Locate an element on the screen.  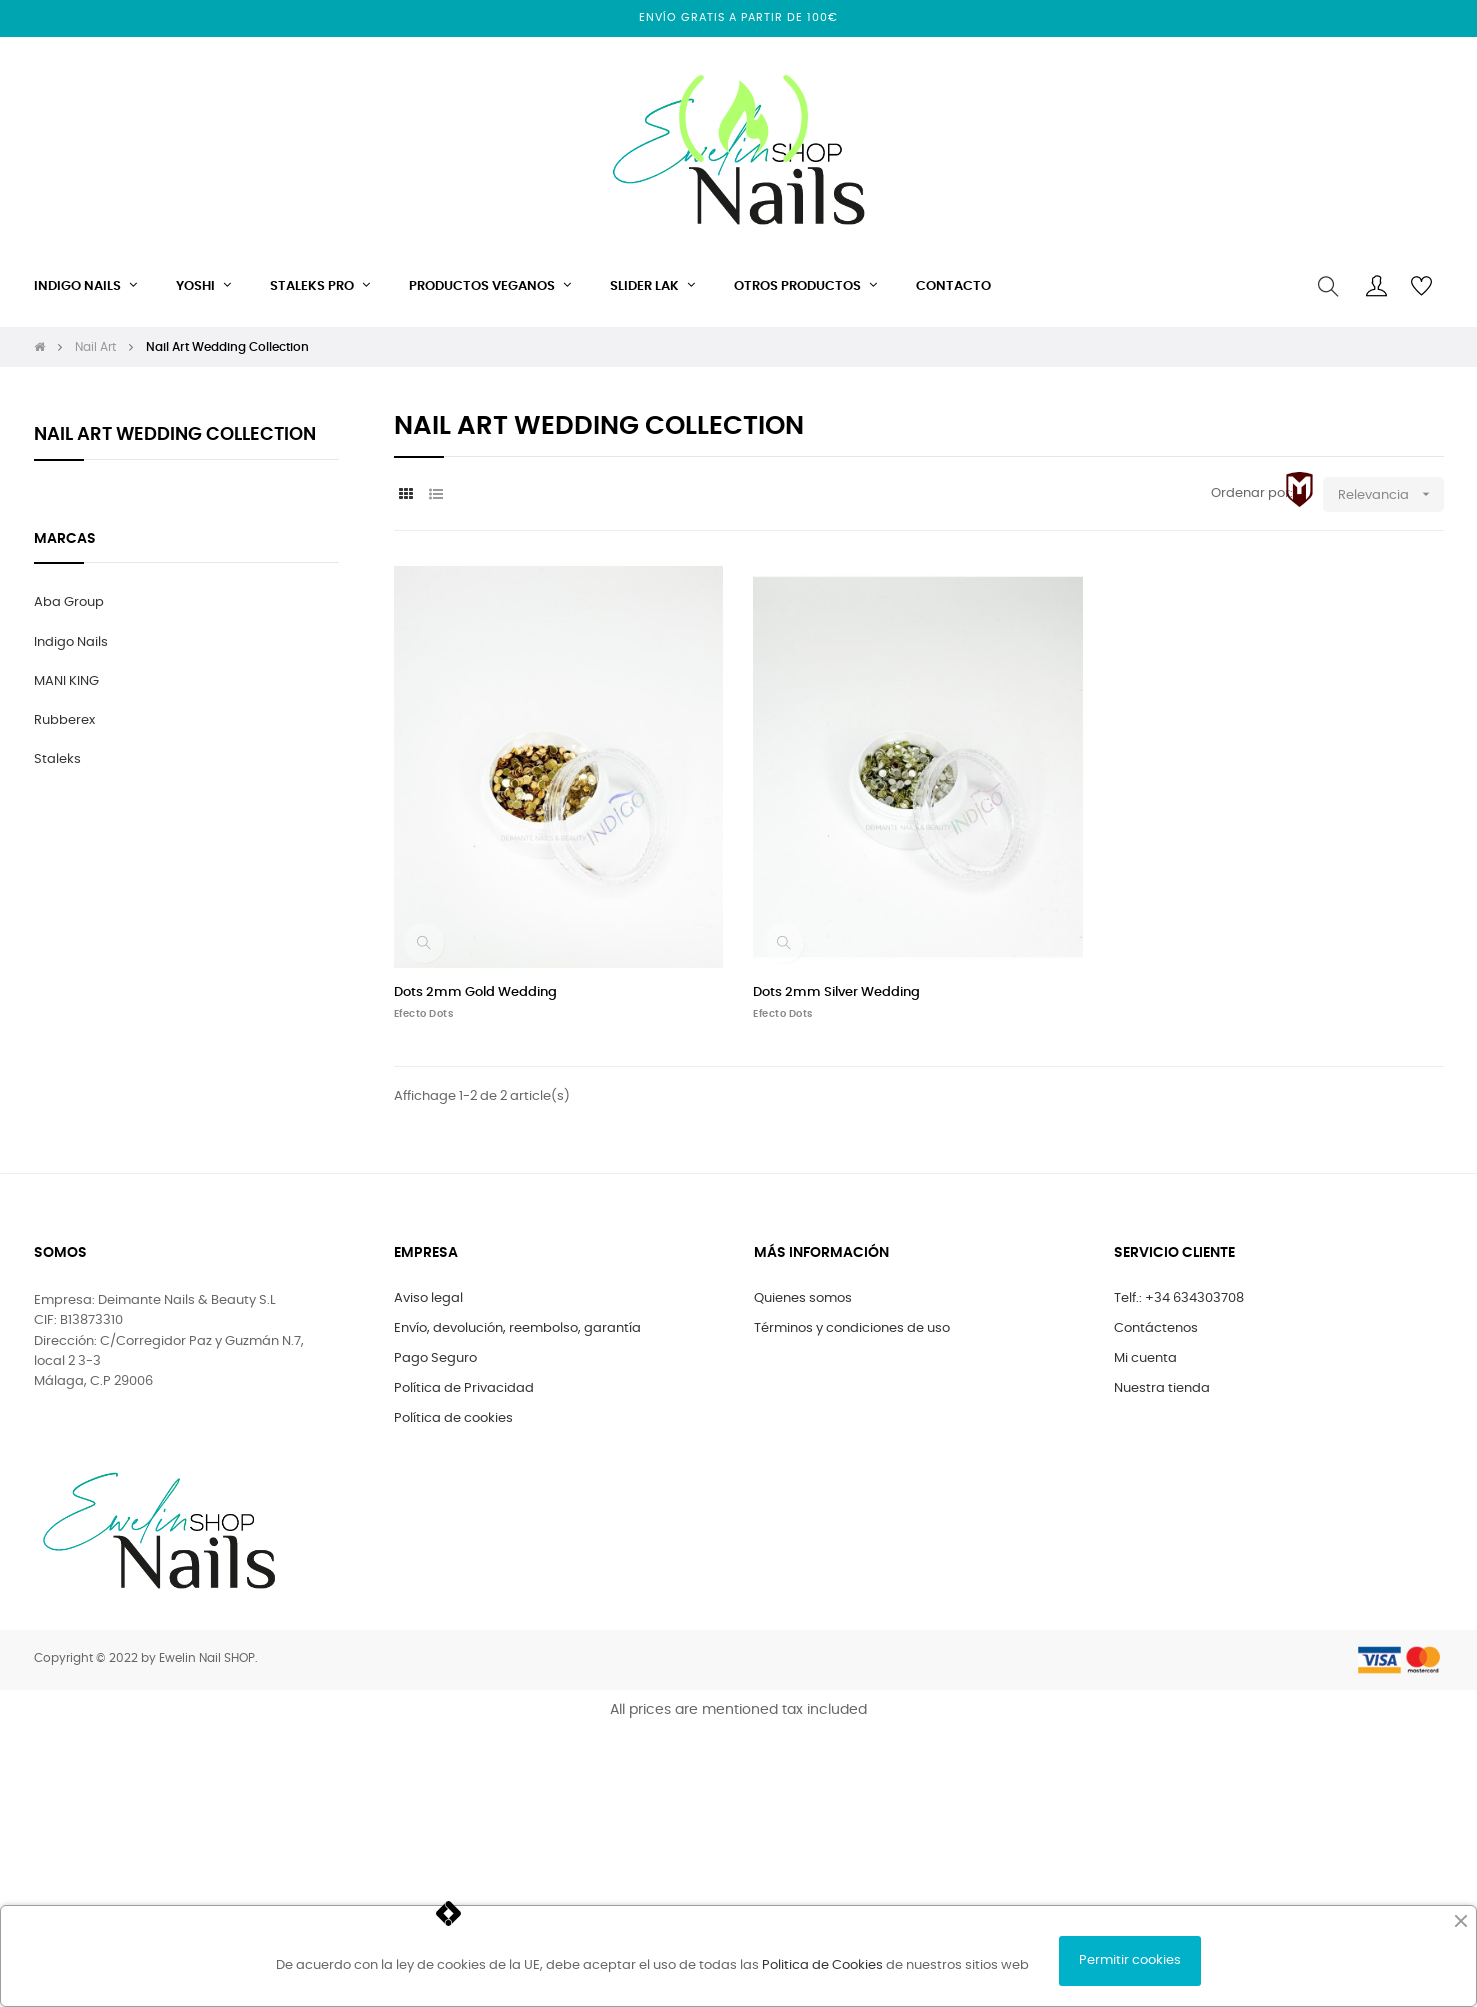
freeCodeCamp logo is located at coordinates (743, 118).